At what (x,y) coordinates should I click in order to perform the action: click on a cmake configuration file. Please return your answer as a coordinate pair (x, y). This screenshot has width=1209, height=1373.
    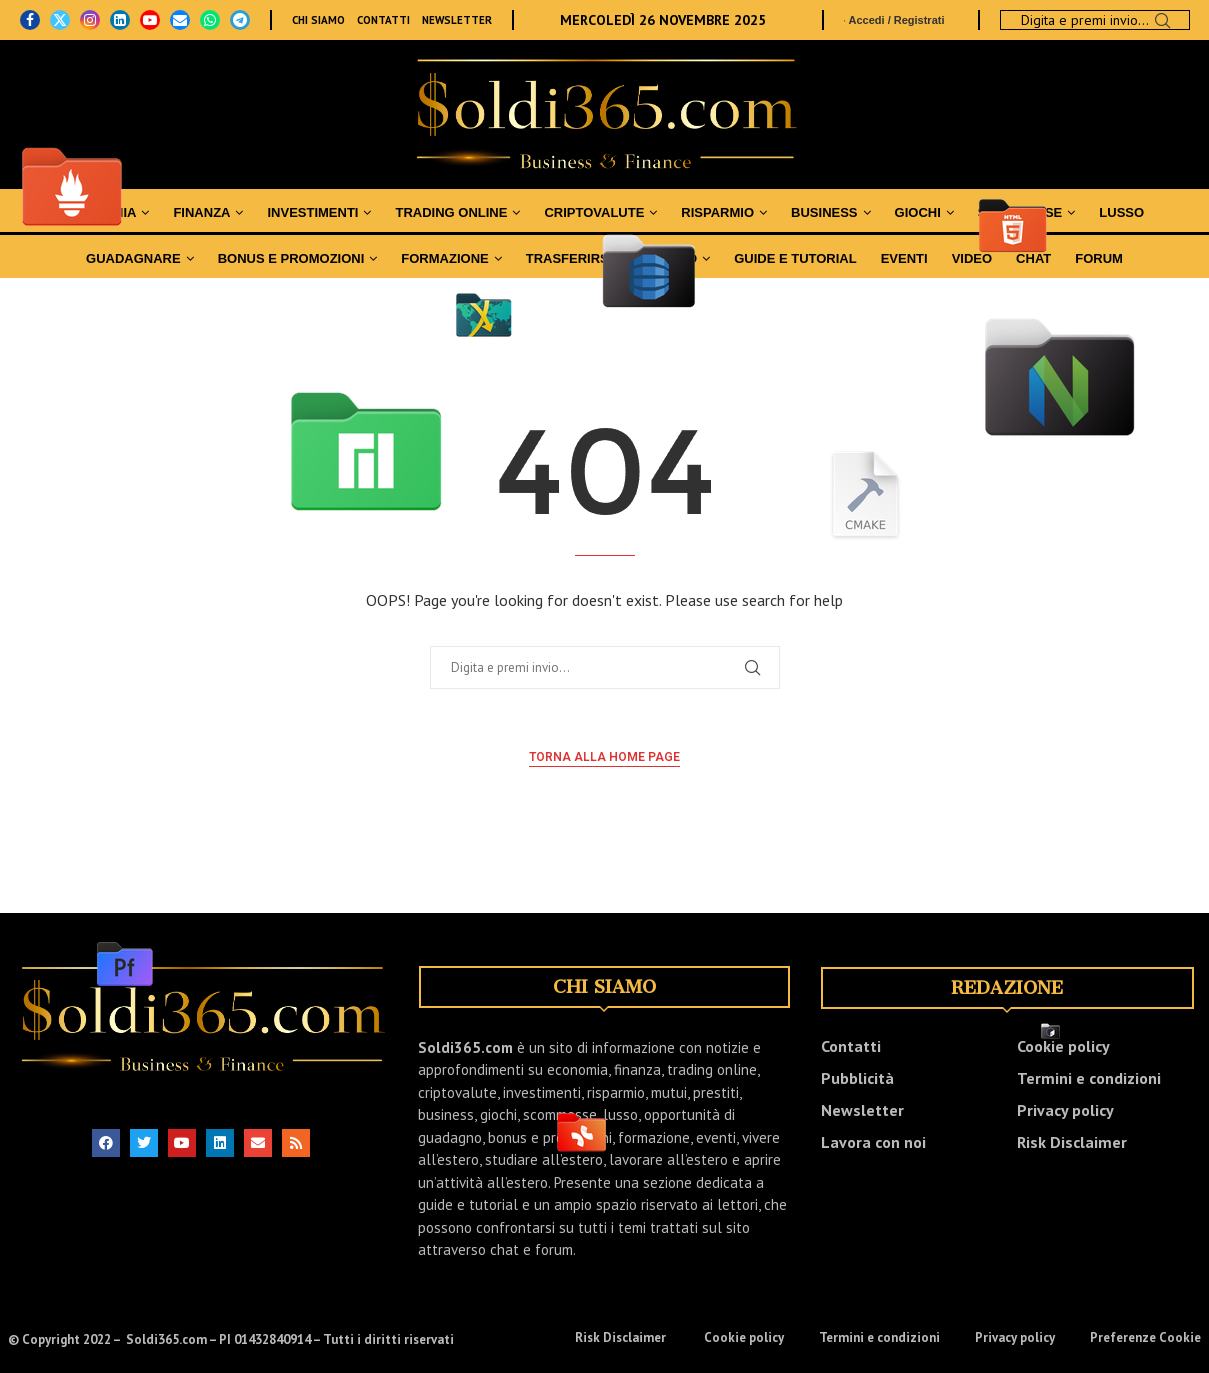
    Looking at the image, I should click on (865, 495).